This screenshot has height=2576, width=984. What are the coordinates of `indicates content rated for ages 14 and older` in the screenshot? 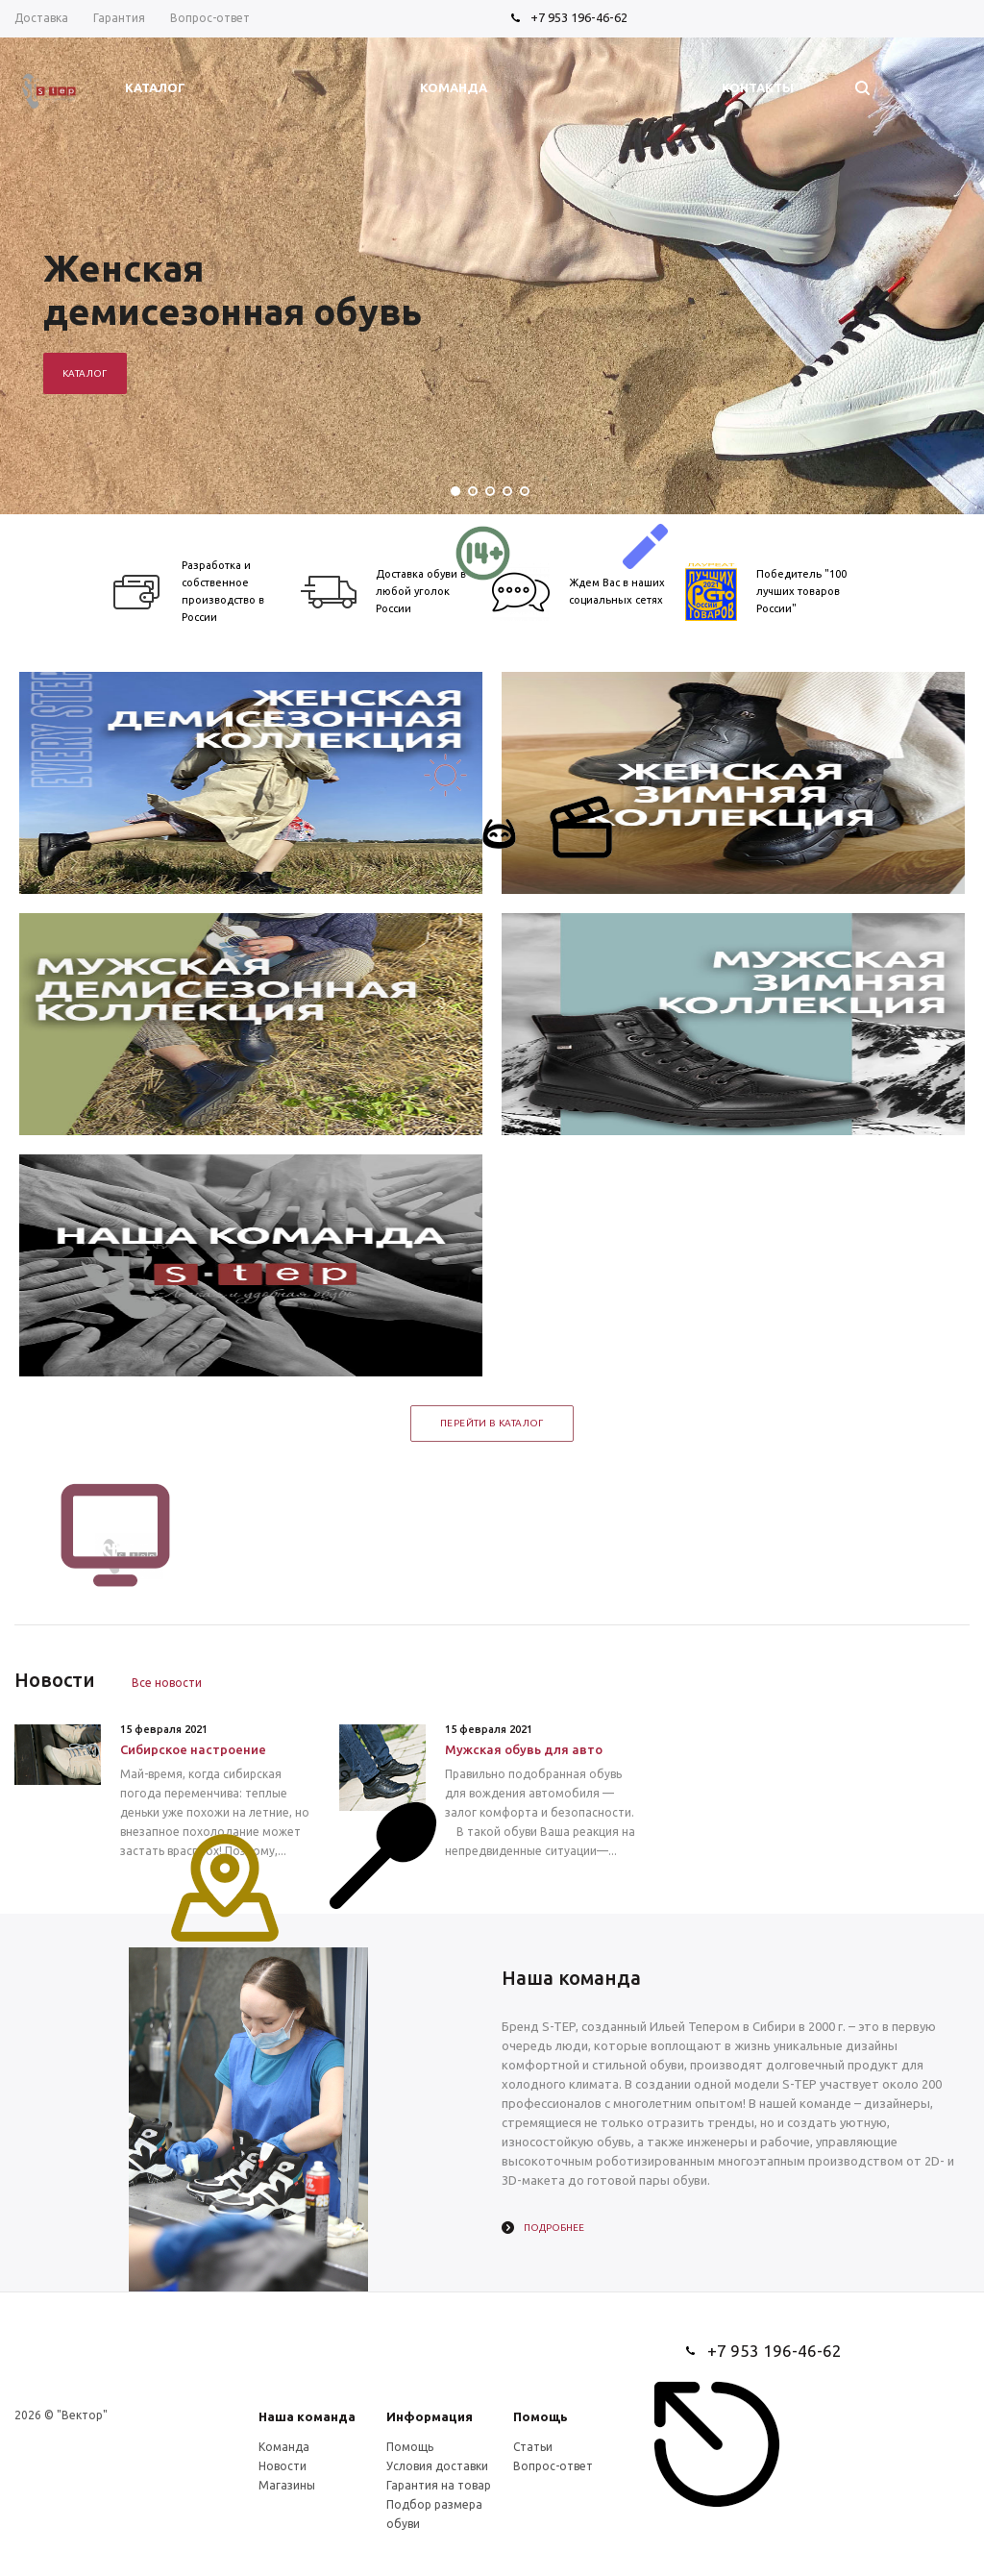 It's located at (482, 553).